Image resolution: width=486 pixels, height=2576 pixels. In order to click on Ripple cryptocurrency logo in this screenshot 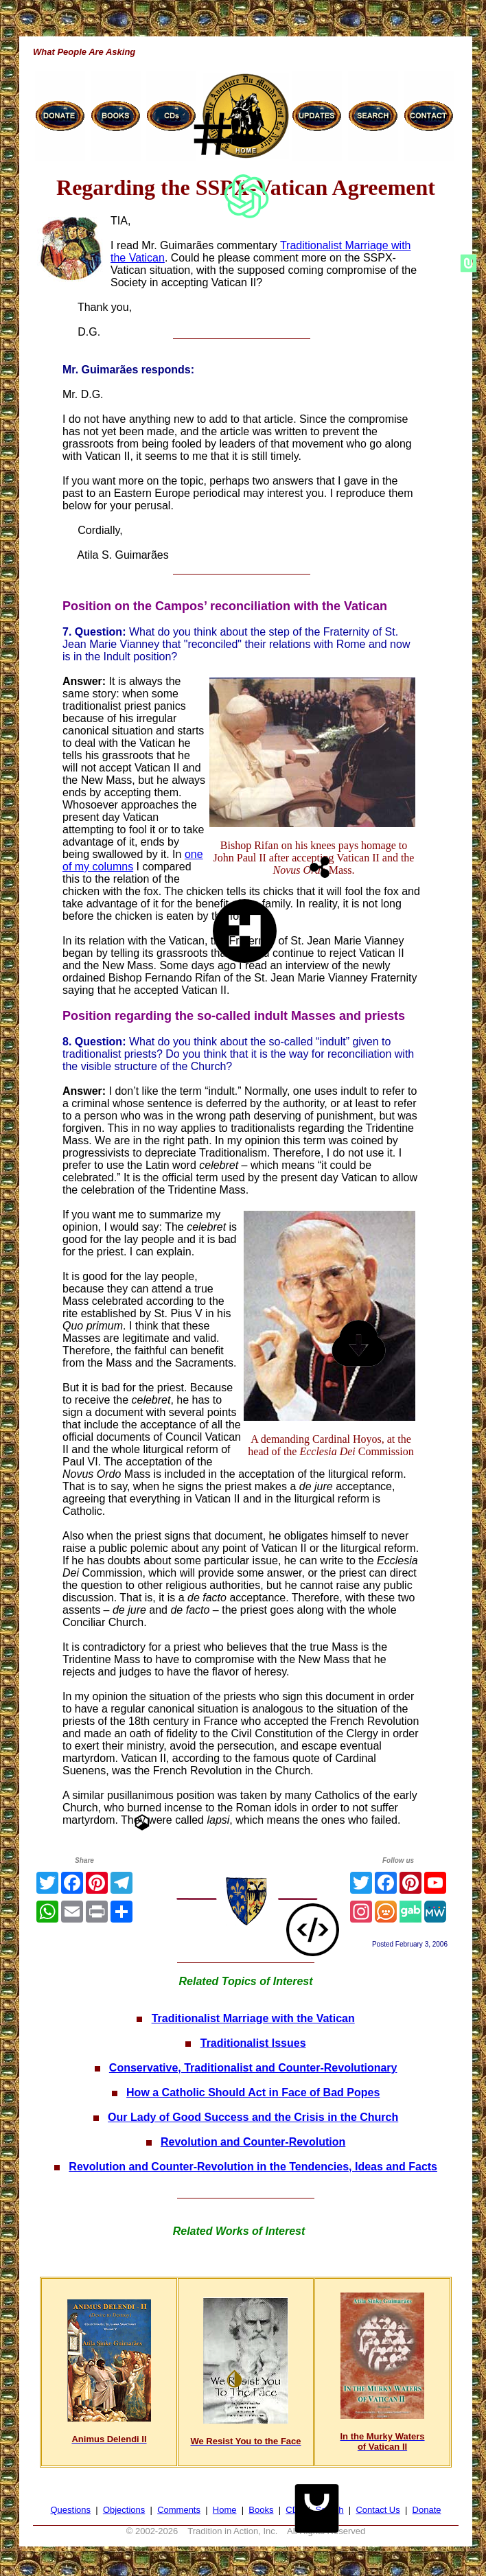, I will do `click(319, 867)`.